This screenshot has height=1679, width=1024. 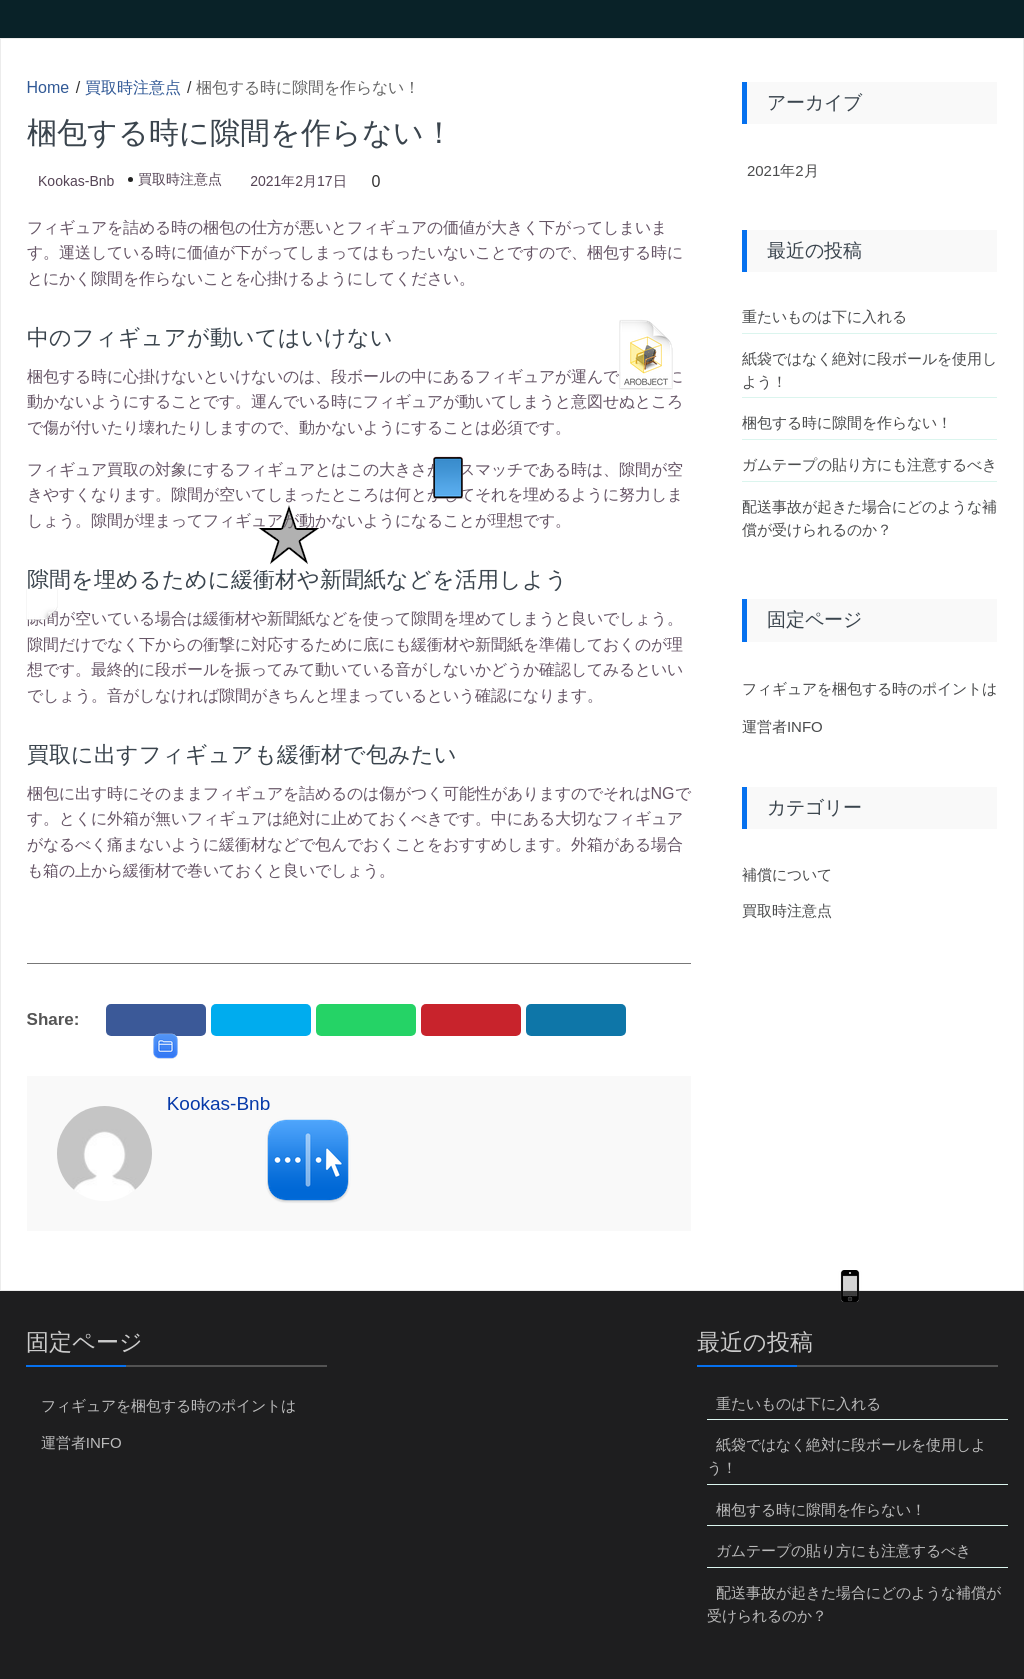 I want to click on configure universal control settings for multi-device input, so click(x=308, y=1160).